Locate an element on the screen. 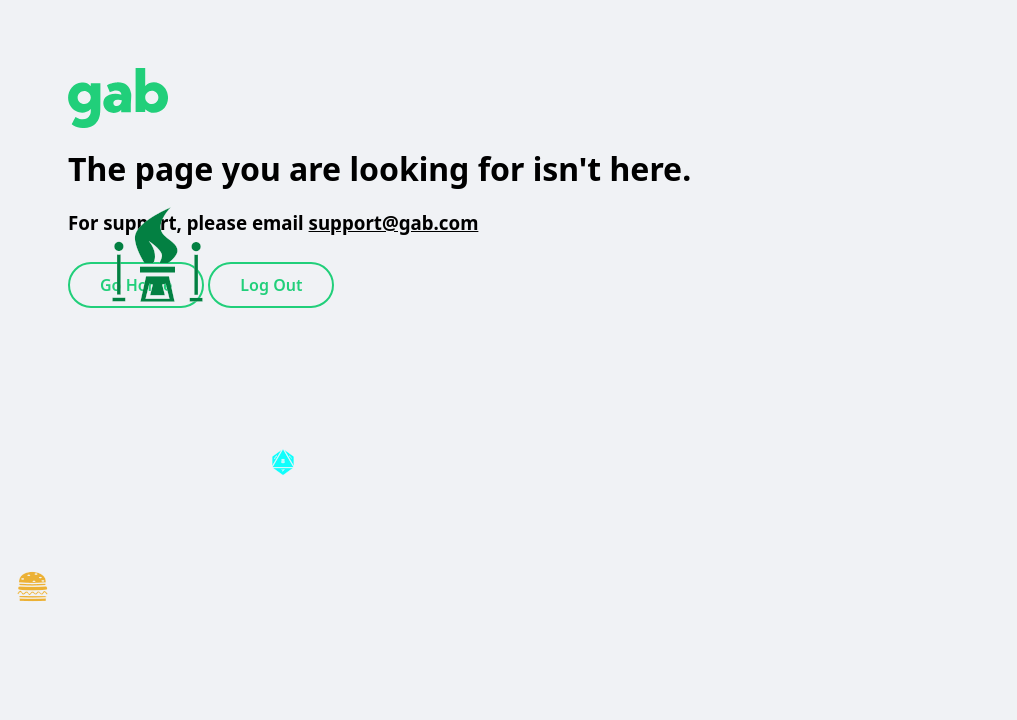  food or restaurant category is located at coordinates (32, 586).